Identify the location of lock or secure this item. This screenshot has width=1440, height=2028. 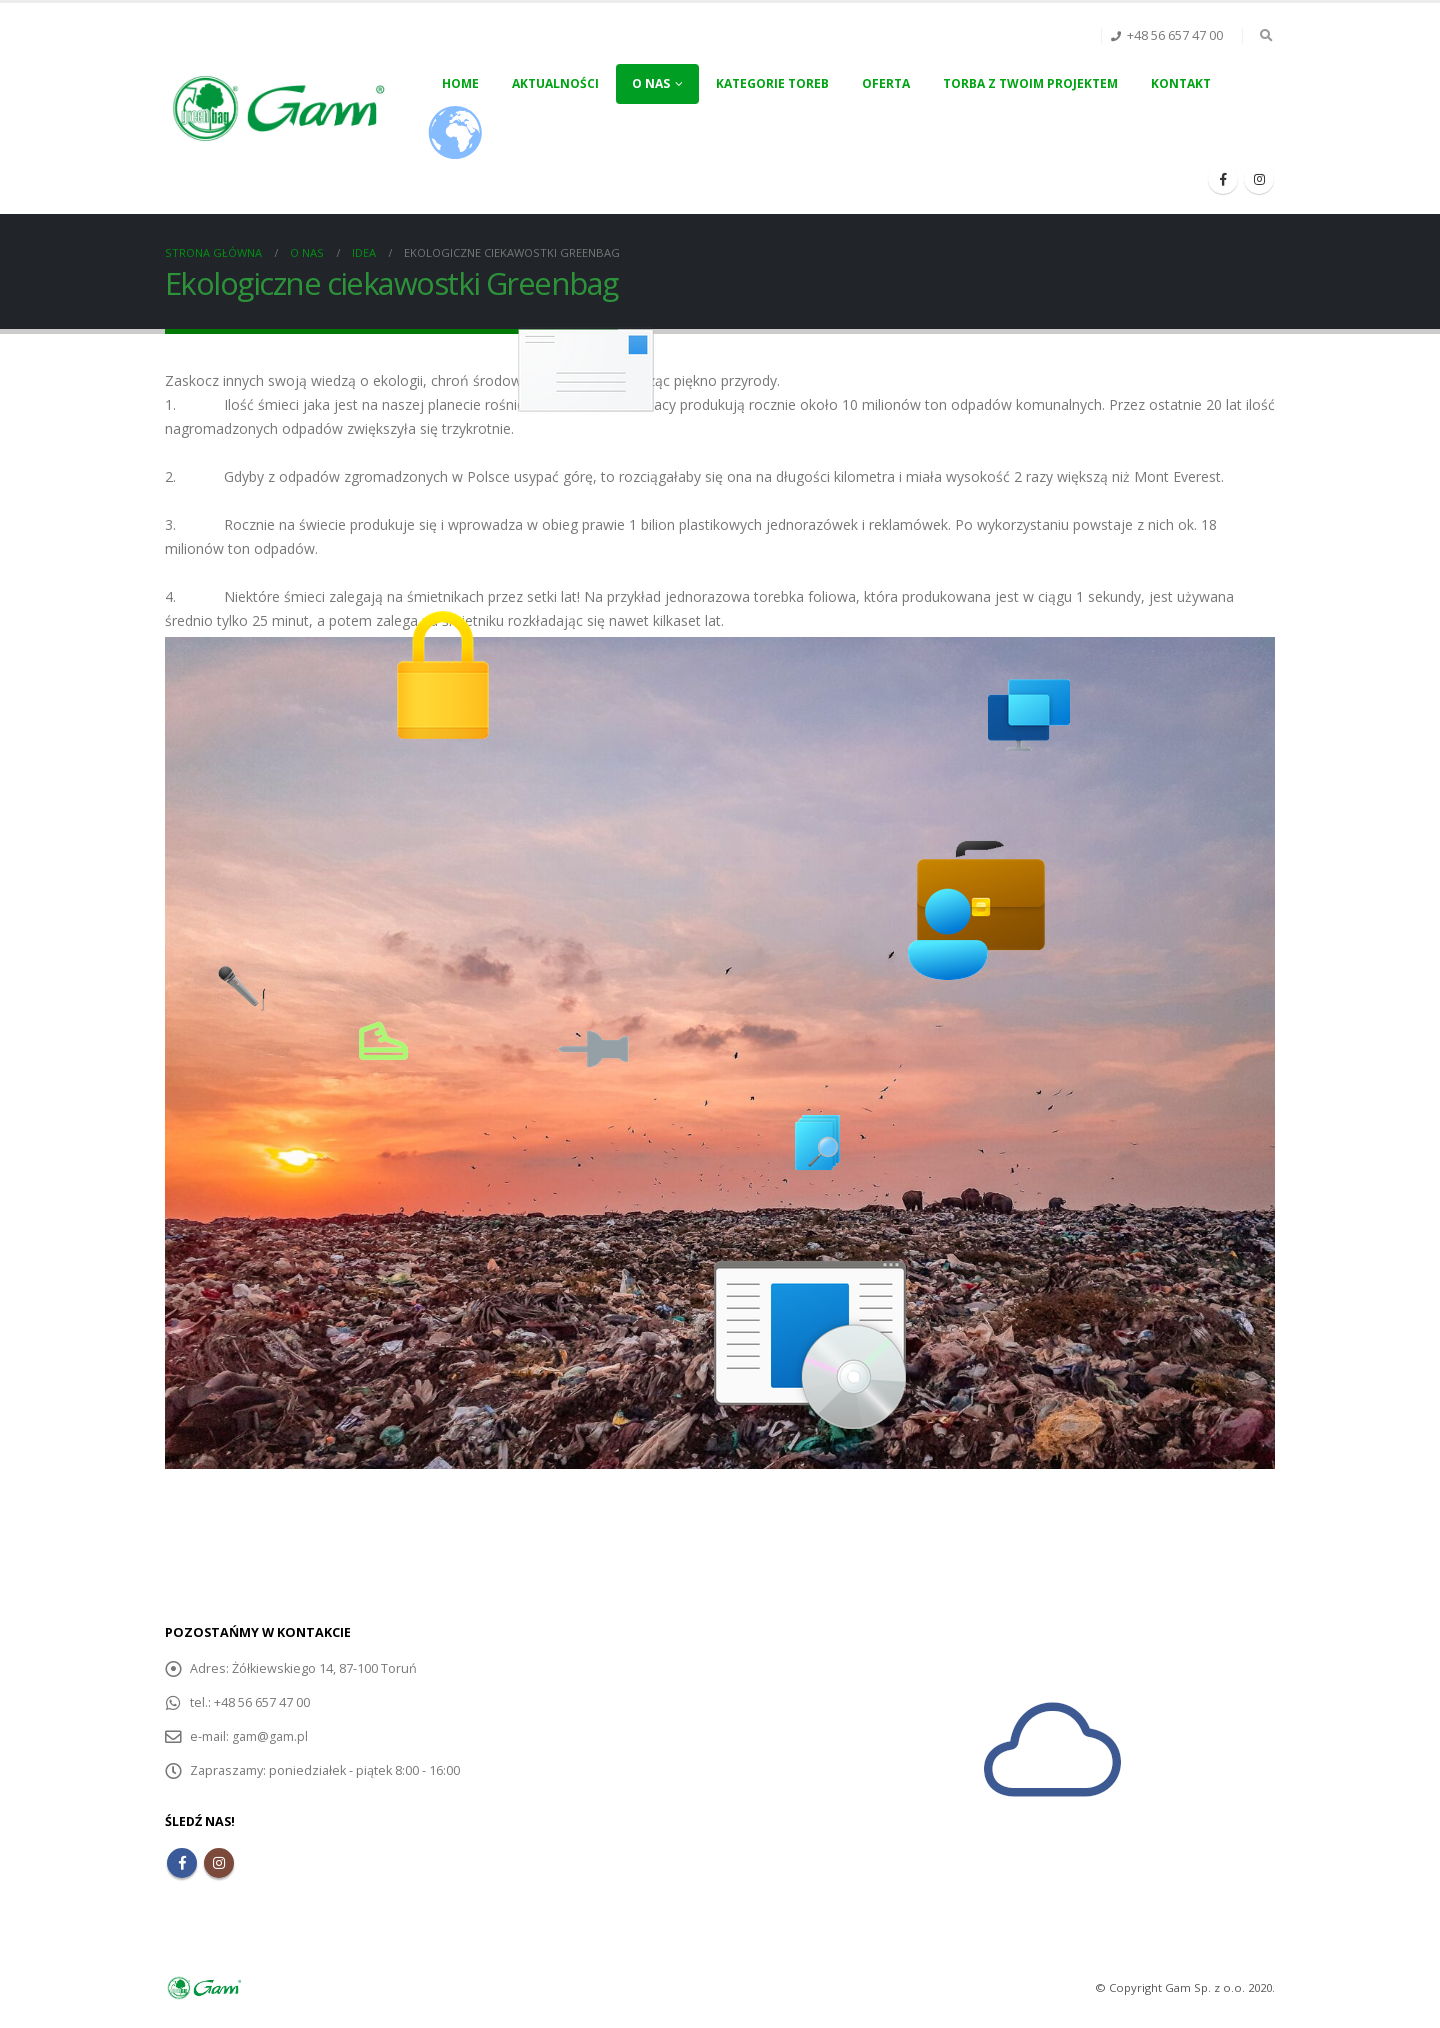
(443, 675).